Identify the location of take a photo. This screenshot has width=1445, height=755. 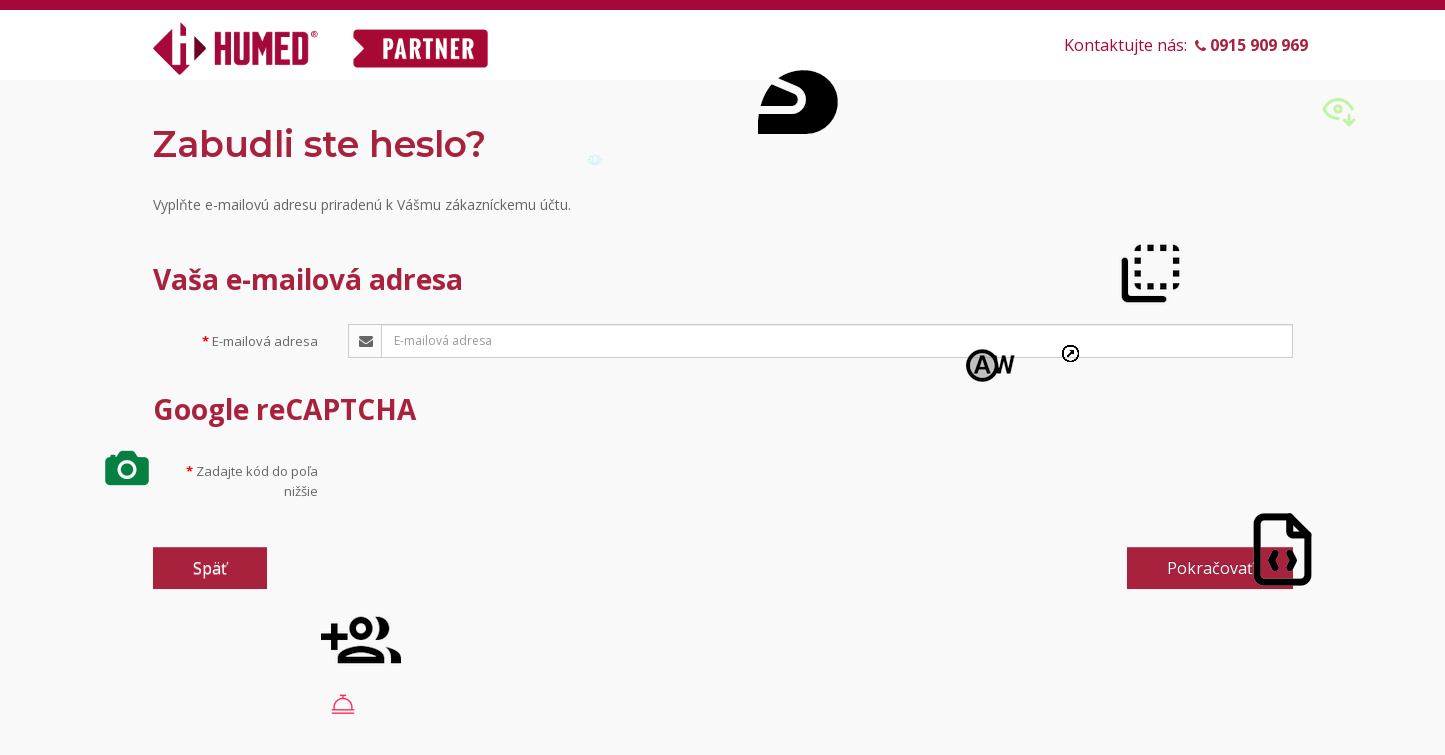
(127, 468).